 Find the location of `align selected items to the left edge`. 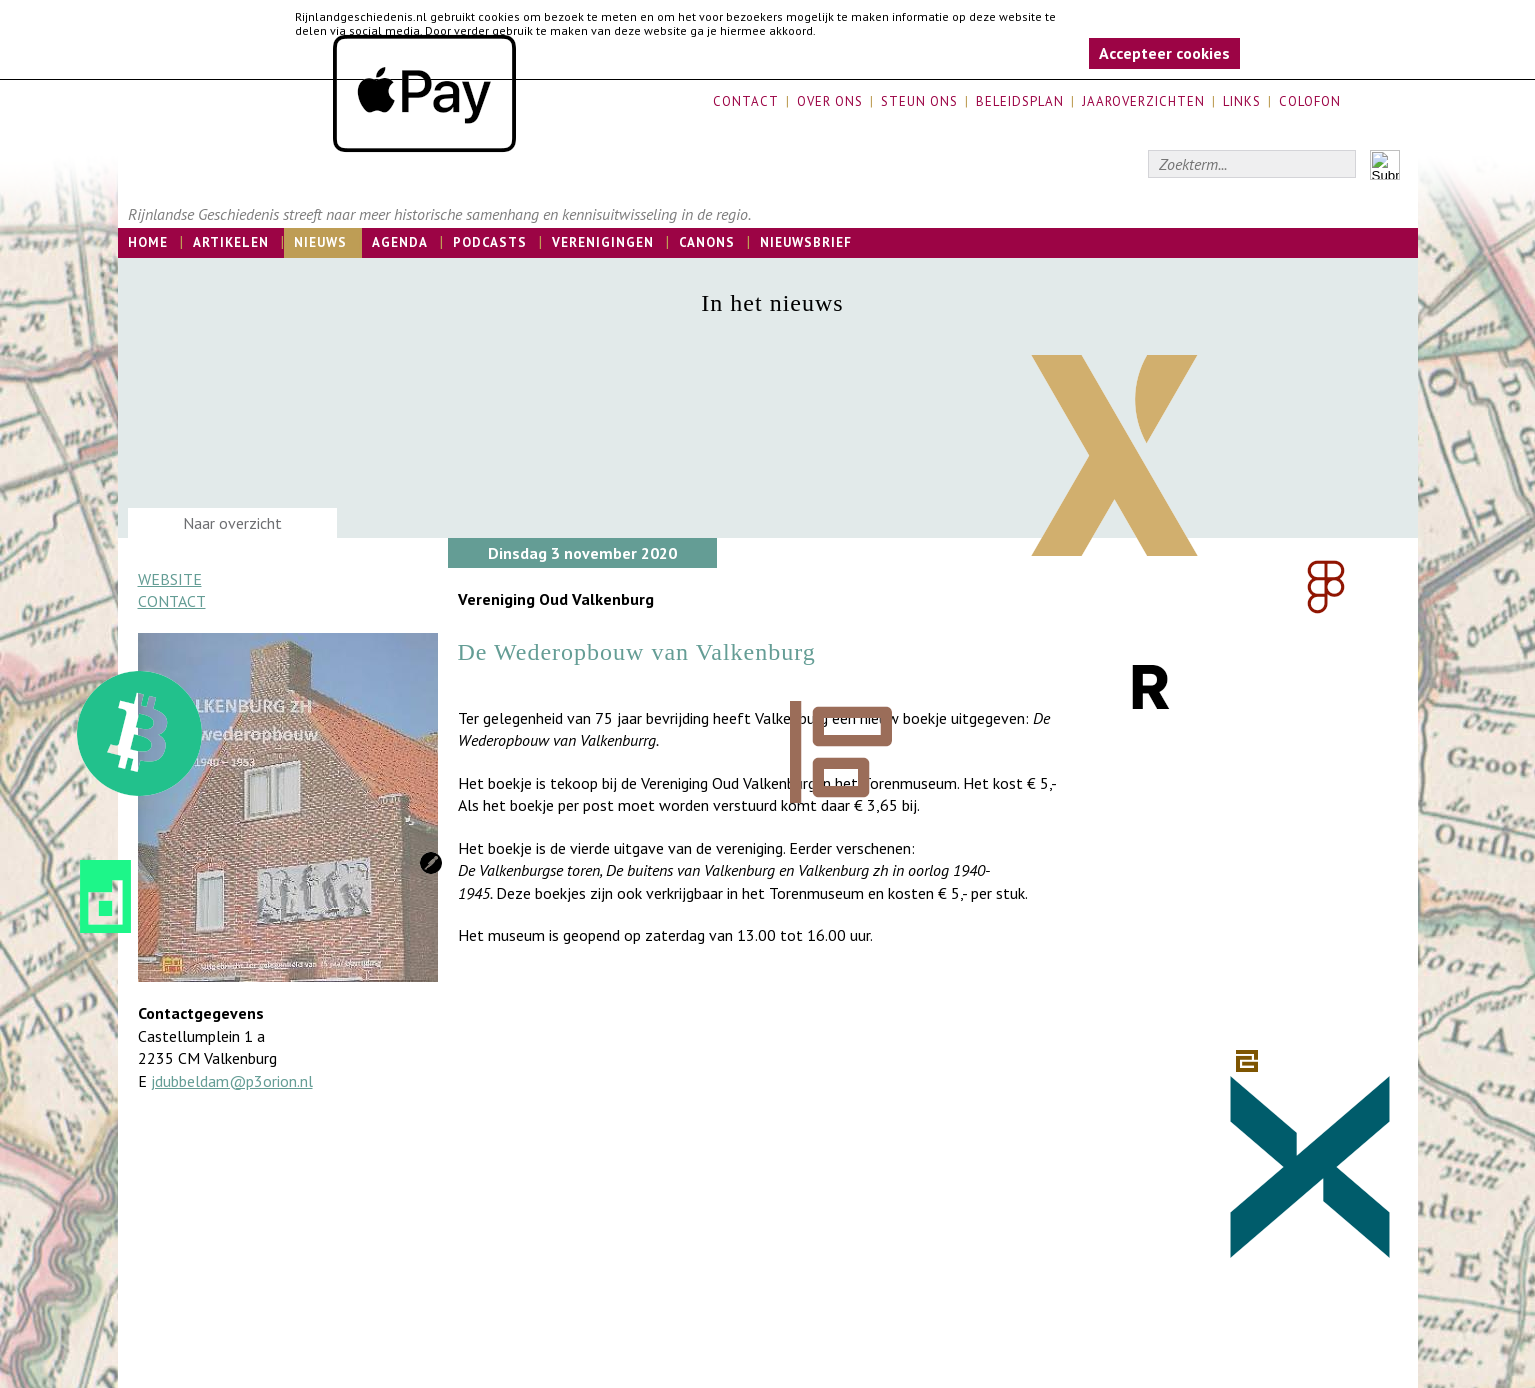

align selected items to the left edge is located at coordinates (841, 752).